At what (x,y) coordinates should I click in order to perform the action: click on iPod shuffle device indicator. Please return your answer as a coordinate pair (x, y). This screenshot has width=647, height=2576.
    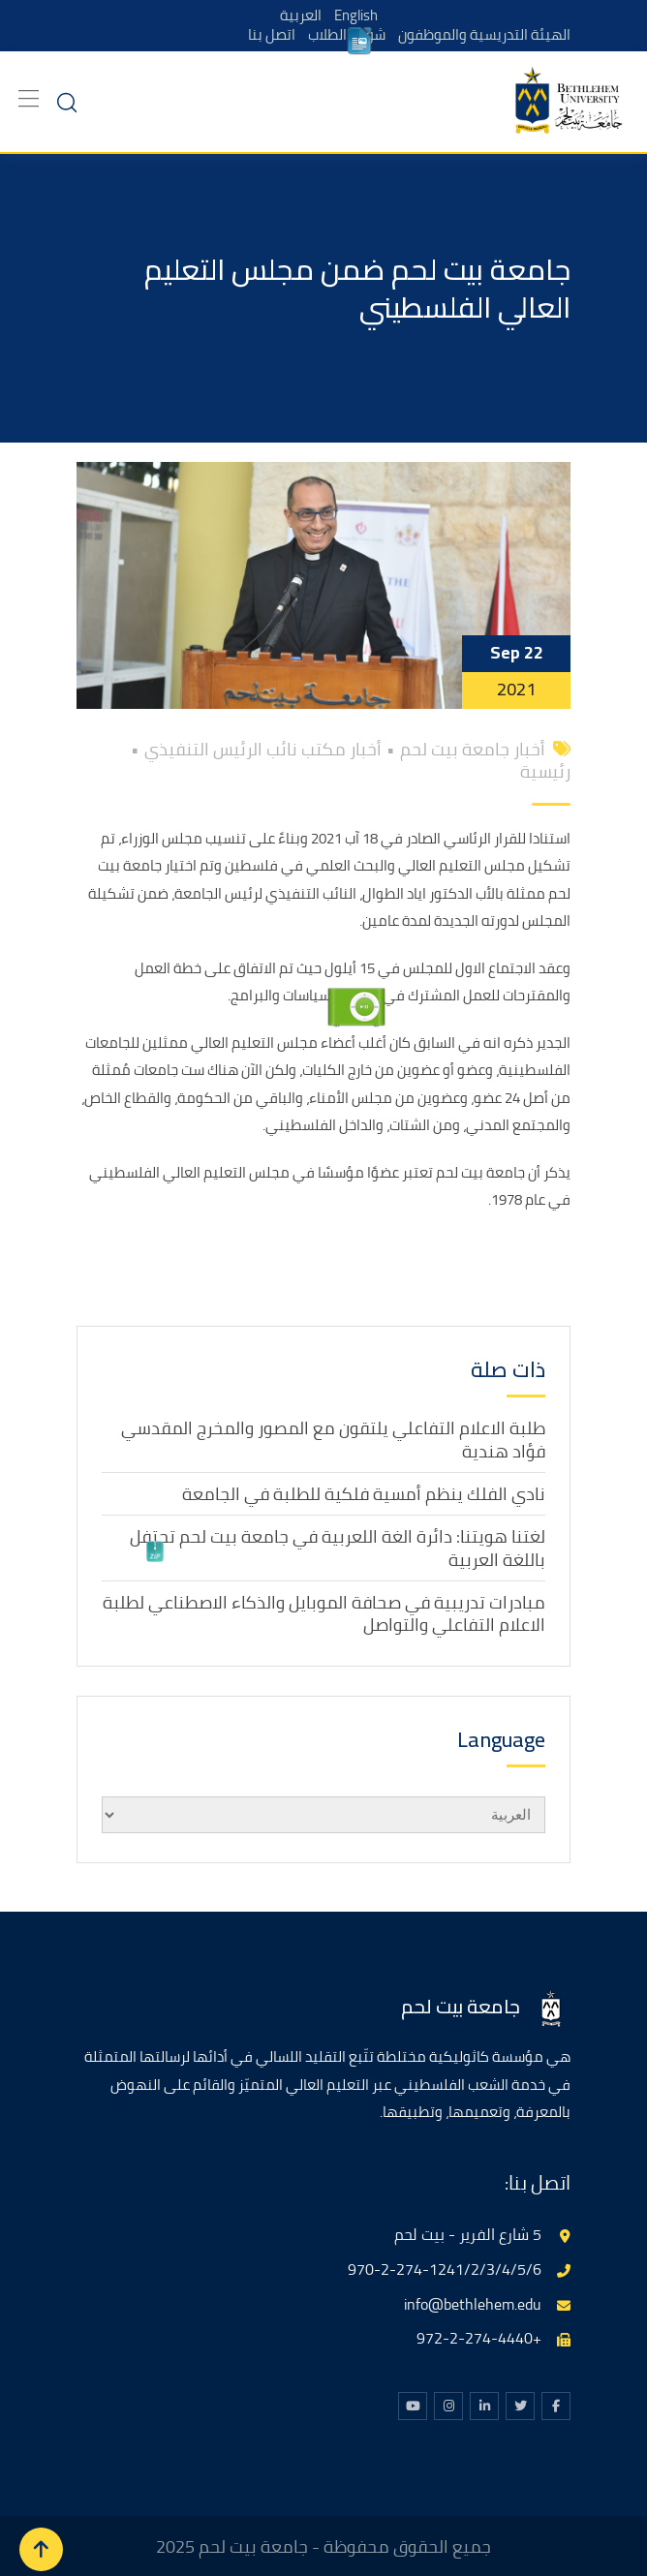
    Looking at the image, I should click on (356, 997).